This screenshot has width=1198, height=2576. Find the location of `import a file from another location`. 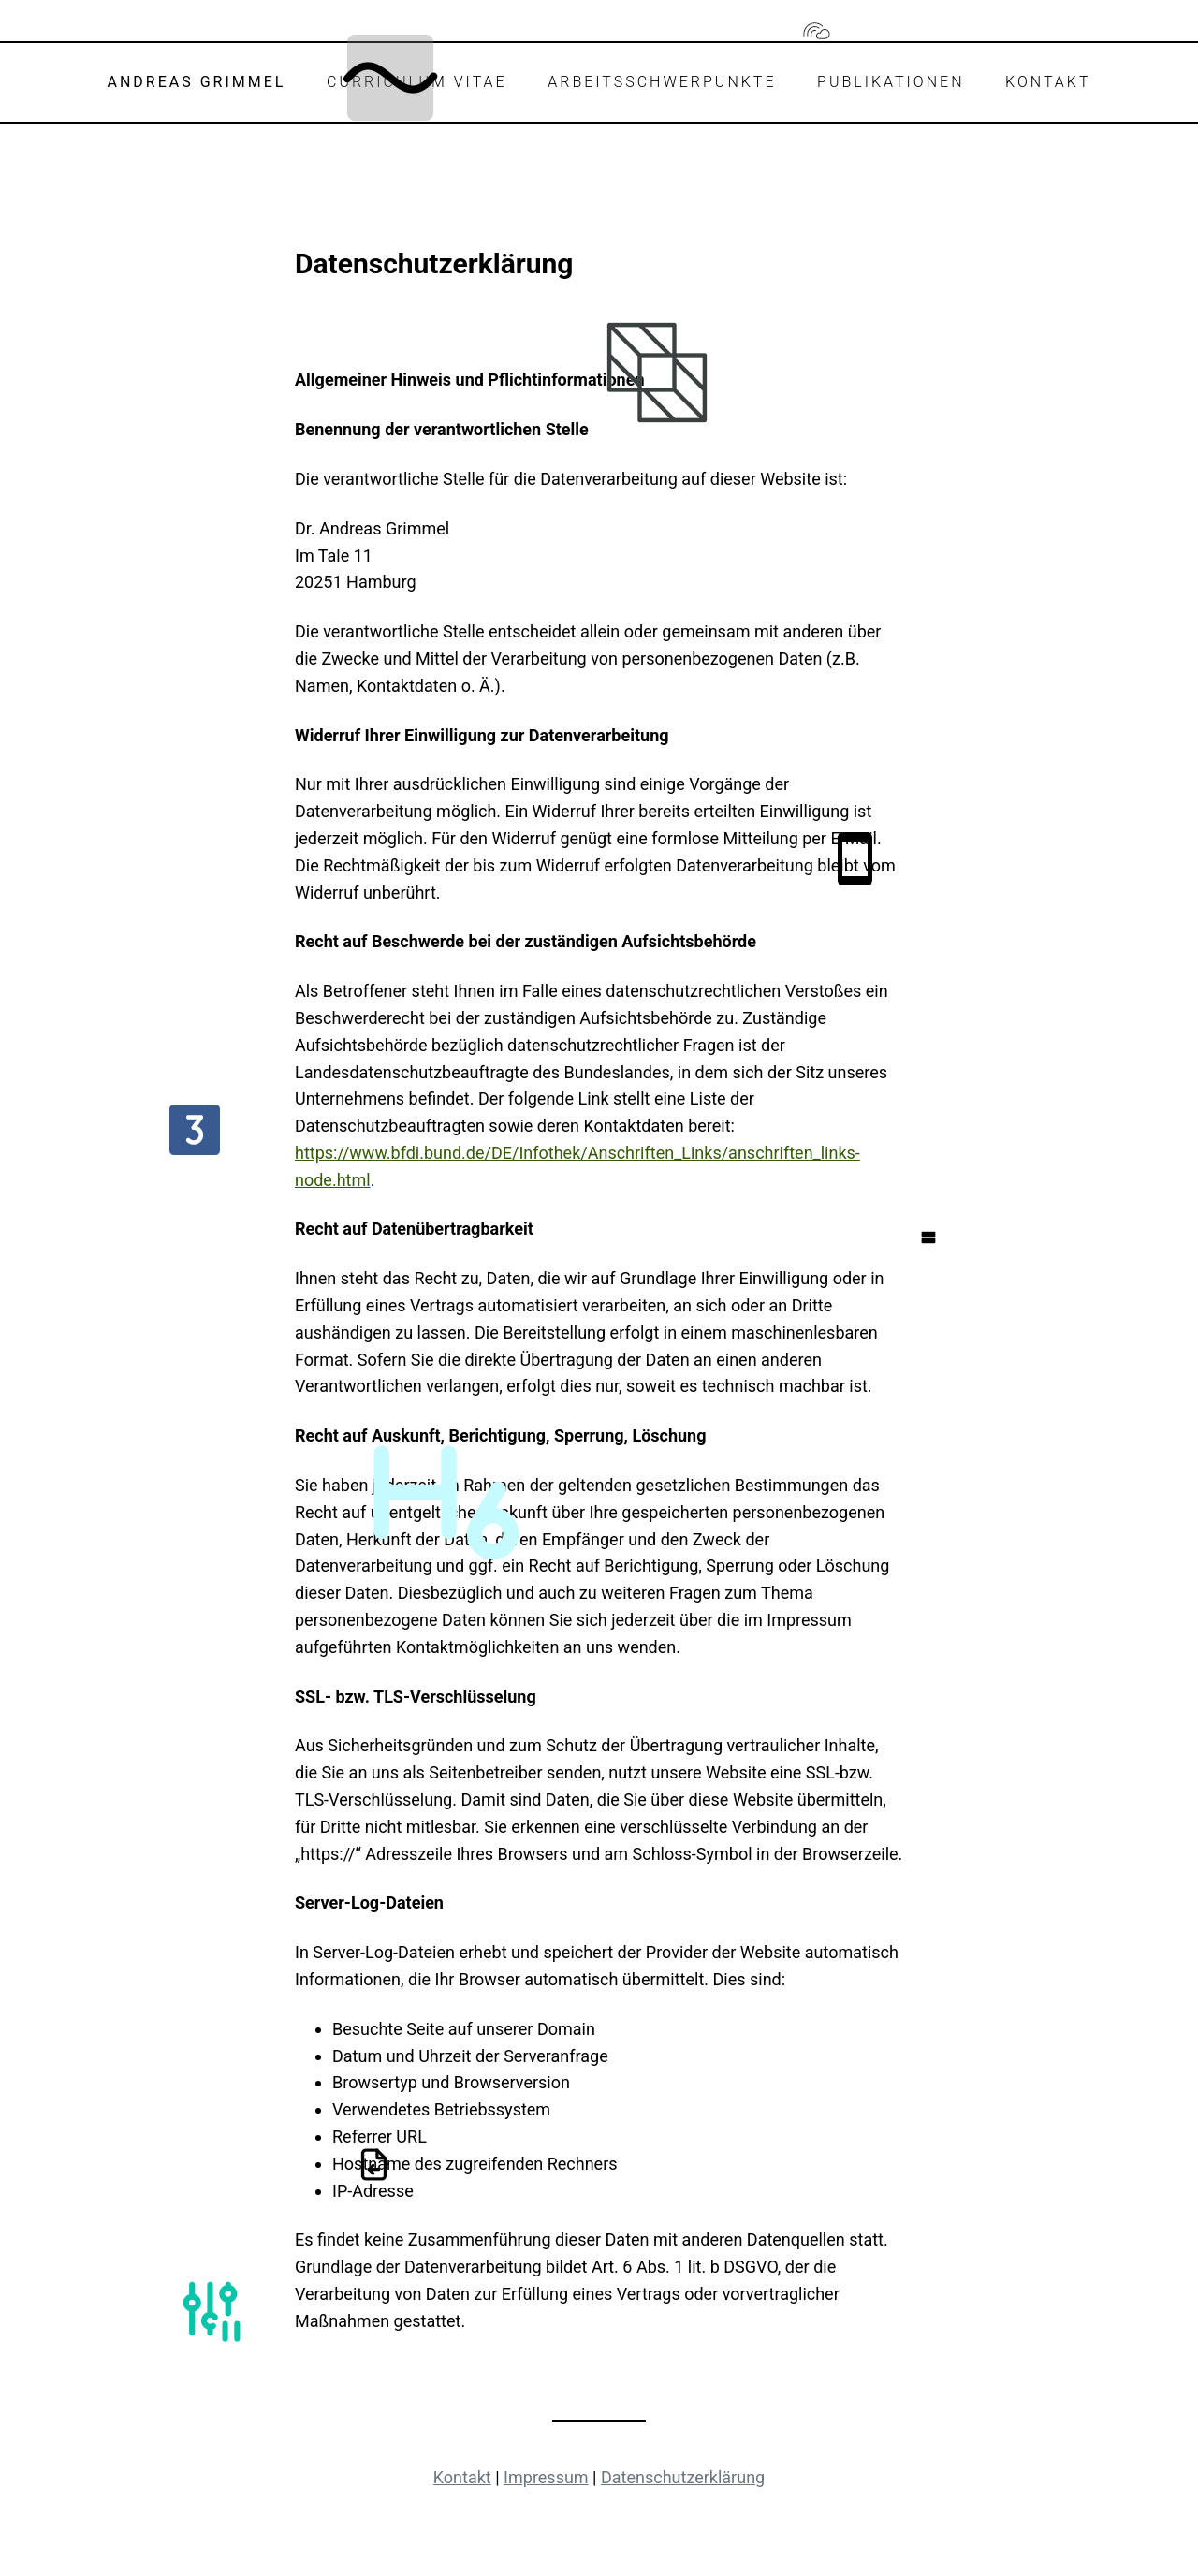

import a file from another location is located at coordinates (373, 2164).